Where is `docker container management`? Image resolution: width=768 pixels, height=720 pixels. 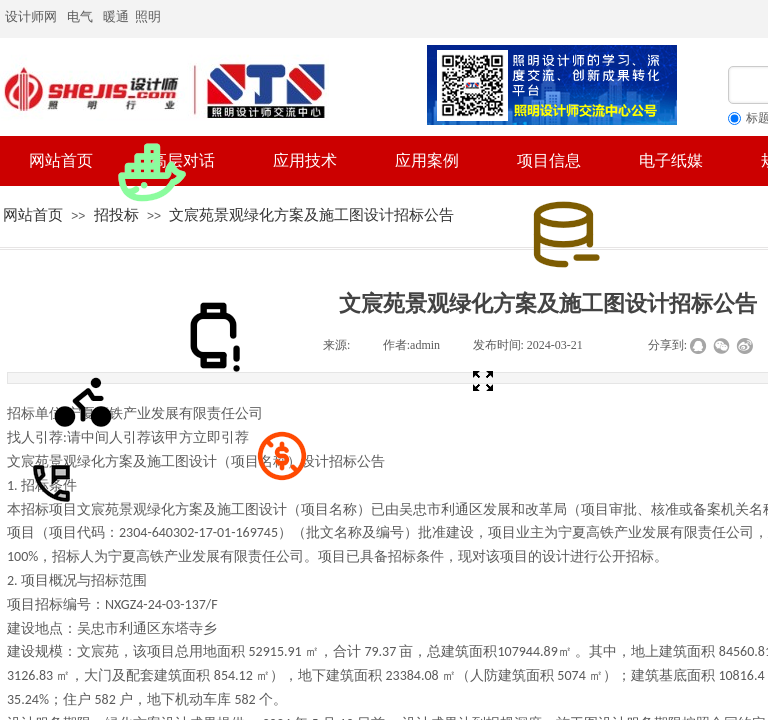
docker container management is located at coordinates (150, 172).